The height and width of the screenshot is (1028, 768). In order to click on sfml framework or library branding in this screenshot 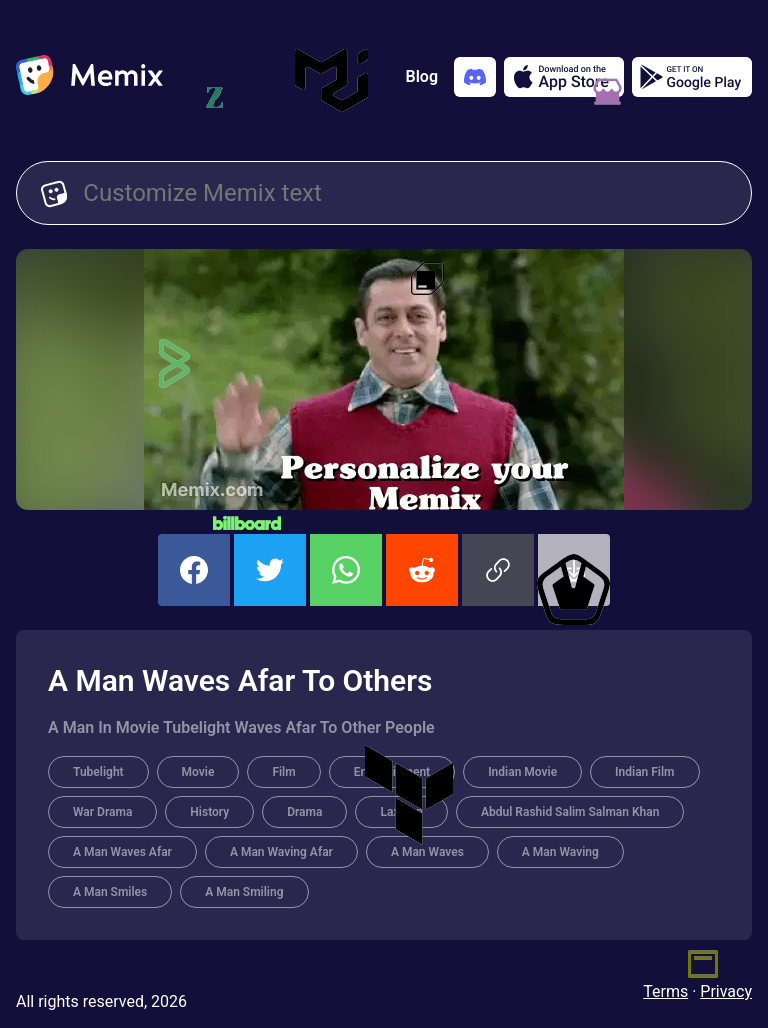, I will do `click(573, 589)`.